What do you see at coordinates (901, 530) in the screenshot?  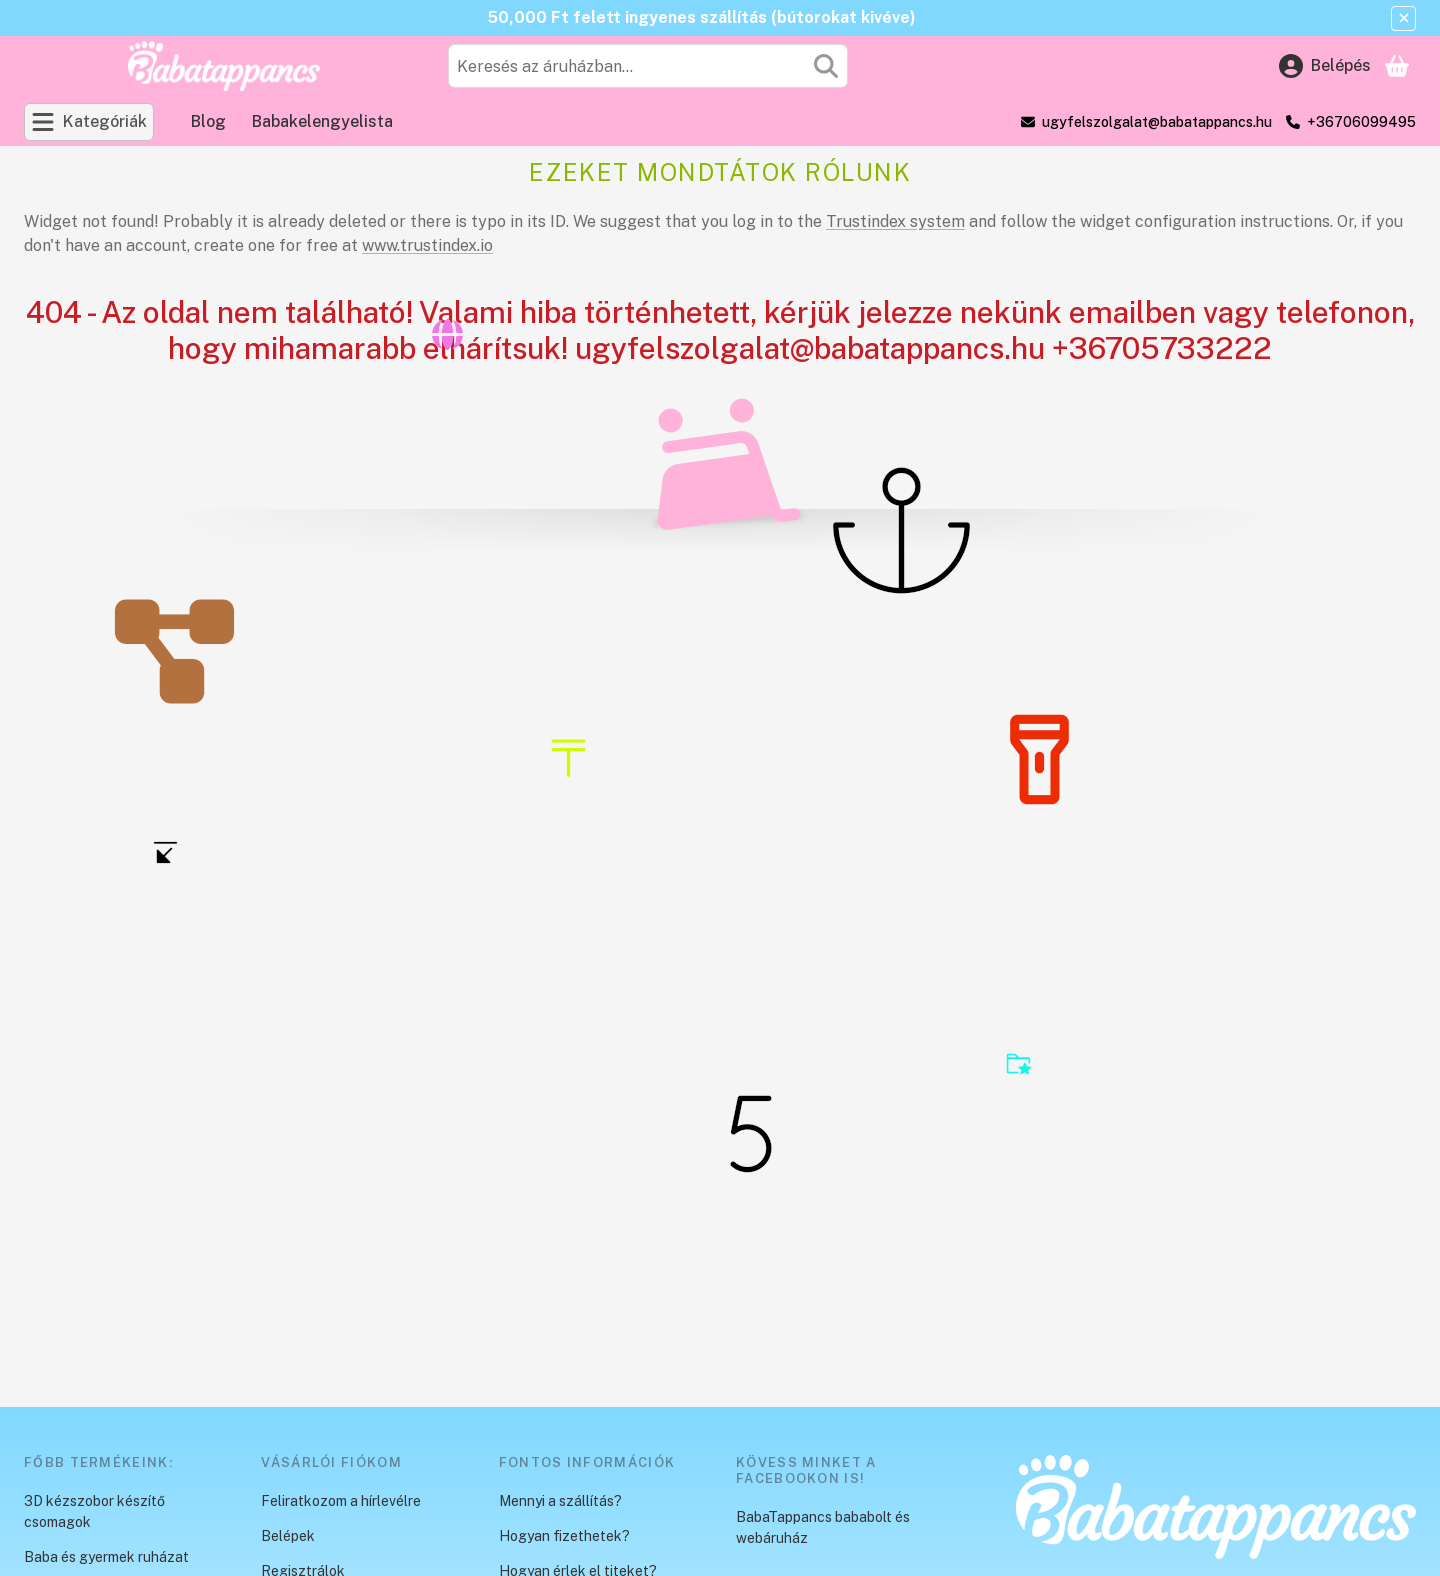 I see `anchor point or fixed position marker` at bounding box center [901, 530].